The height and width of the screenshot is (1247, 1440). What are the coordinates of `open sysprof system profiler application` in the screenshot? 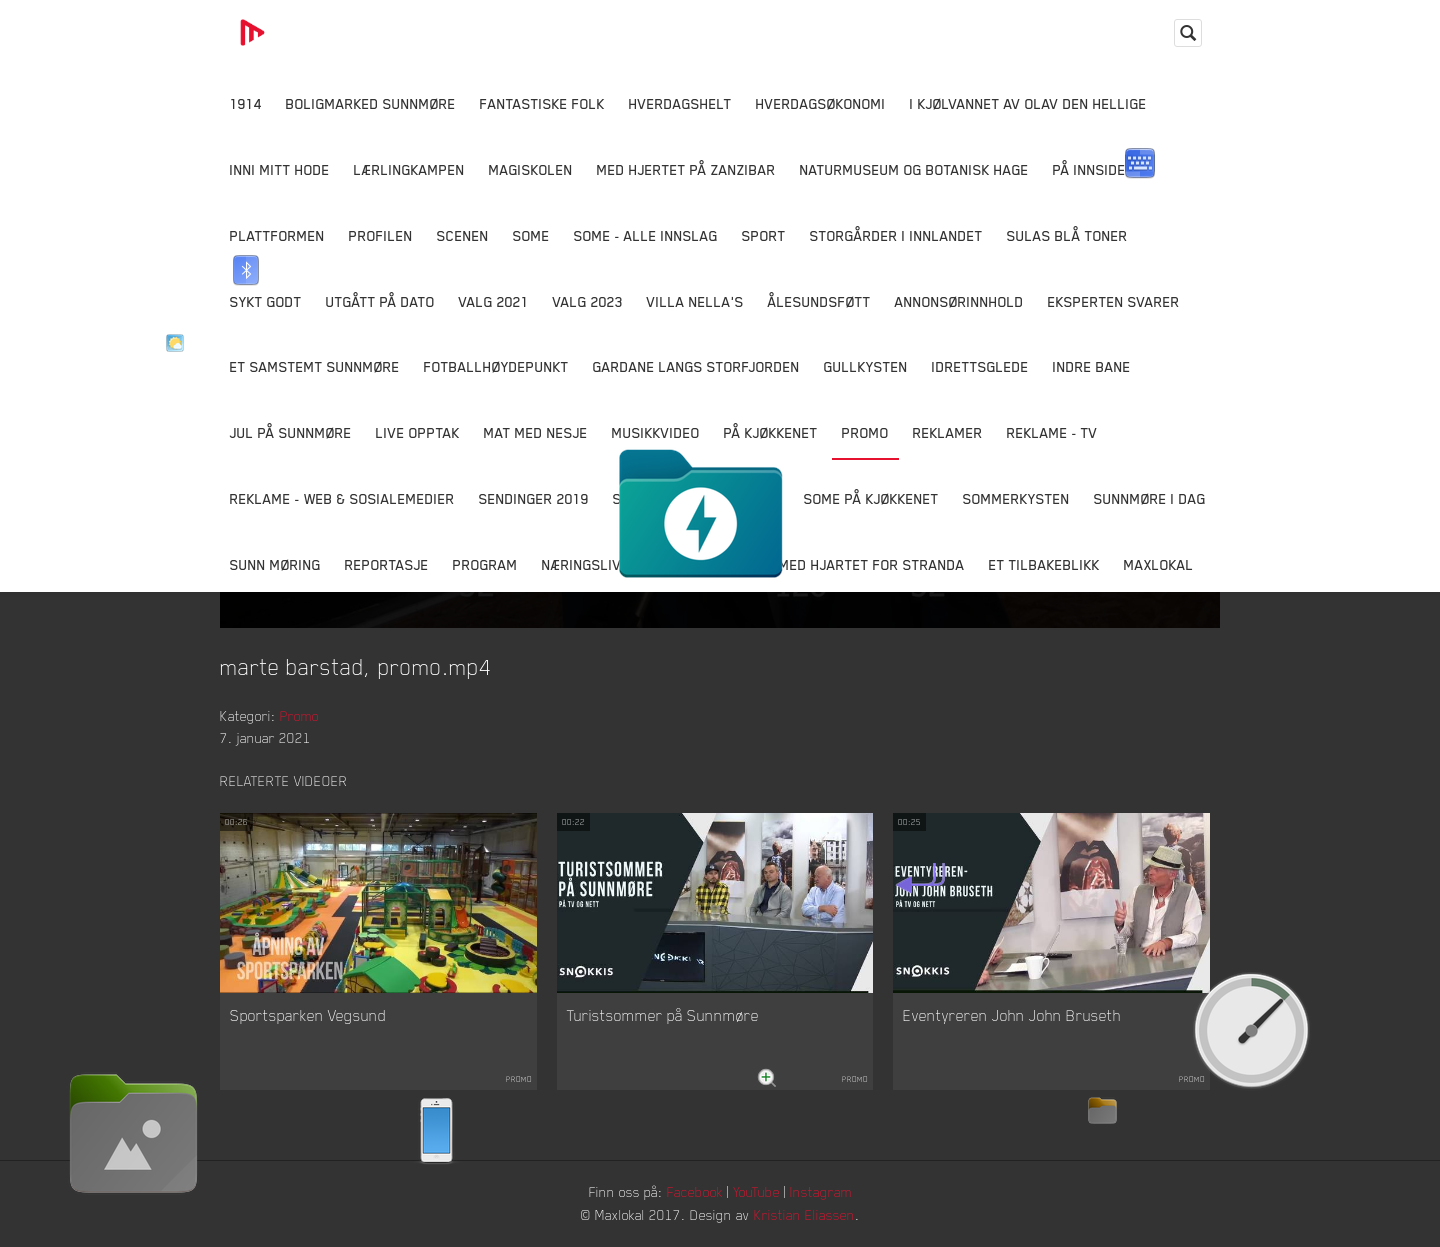 It's located at (1251, 1030).